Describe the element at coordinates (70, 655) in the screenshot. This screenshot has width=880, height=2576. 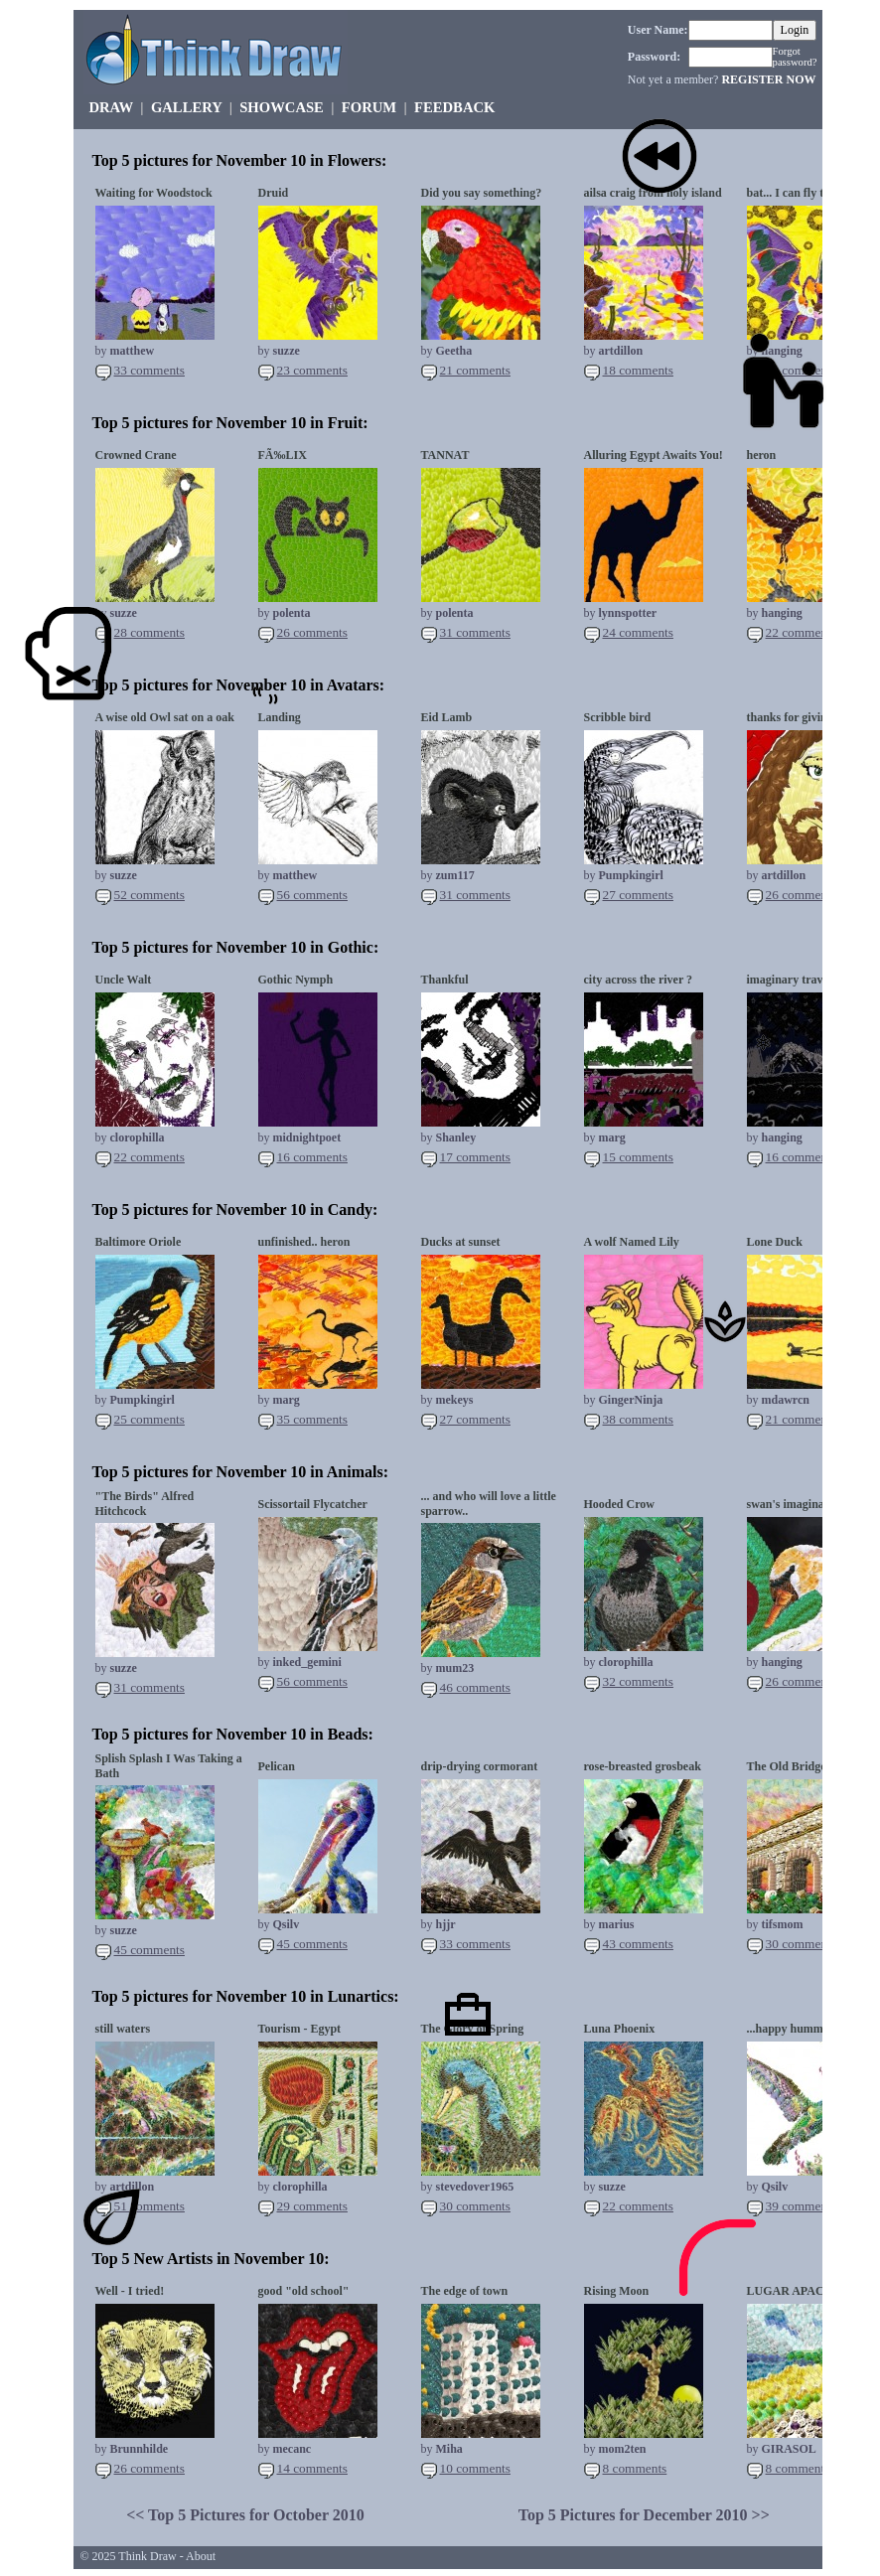
I see `access boxing or martial arts content` at that location.